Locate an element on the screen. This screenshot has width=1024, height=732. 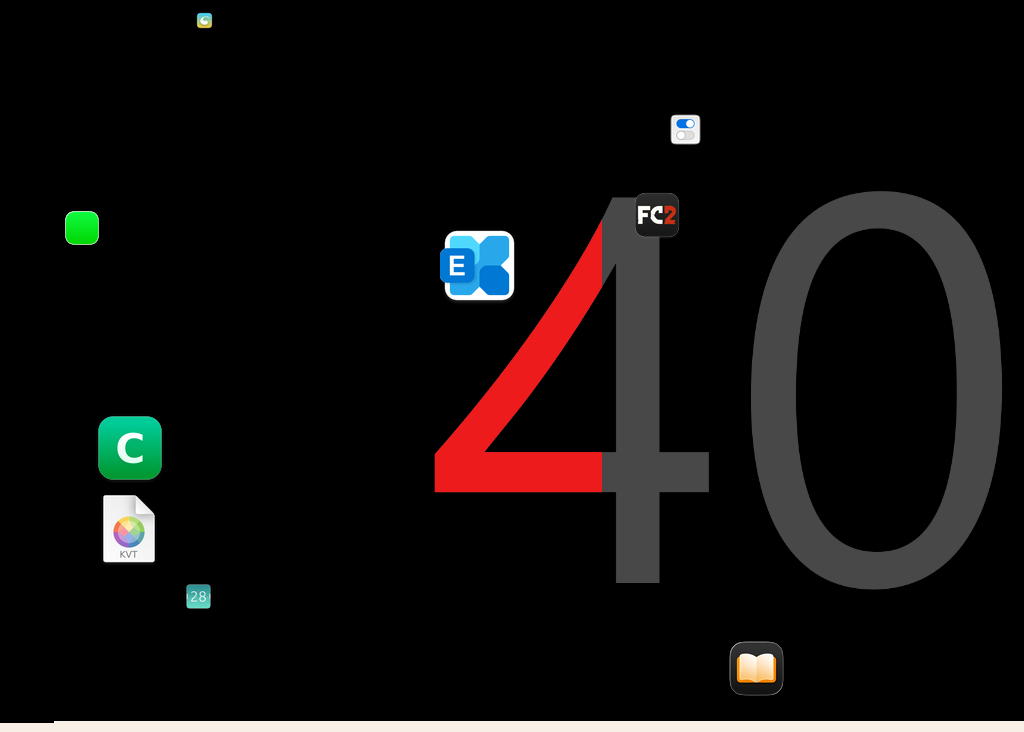
open microsoft exchange email app is located at coordinates (479, 265).